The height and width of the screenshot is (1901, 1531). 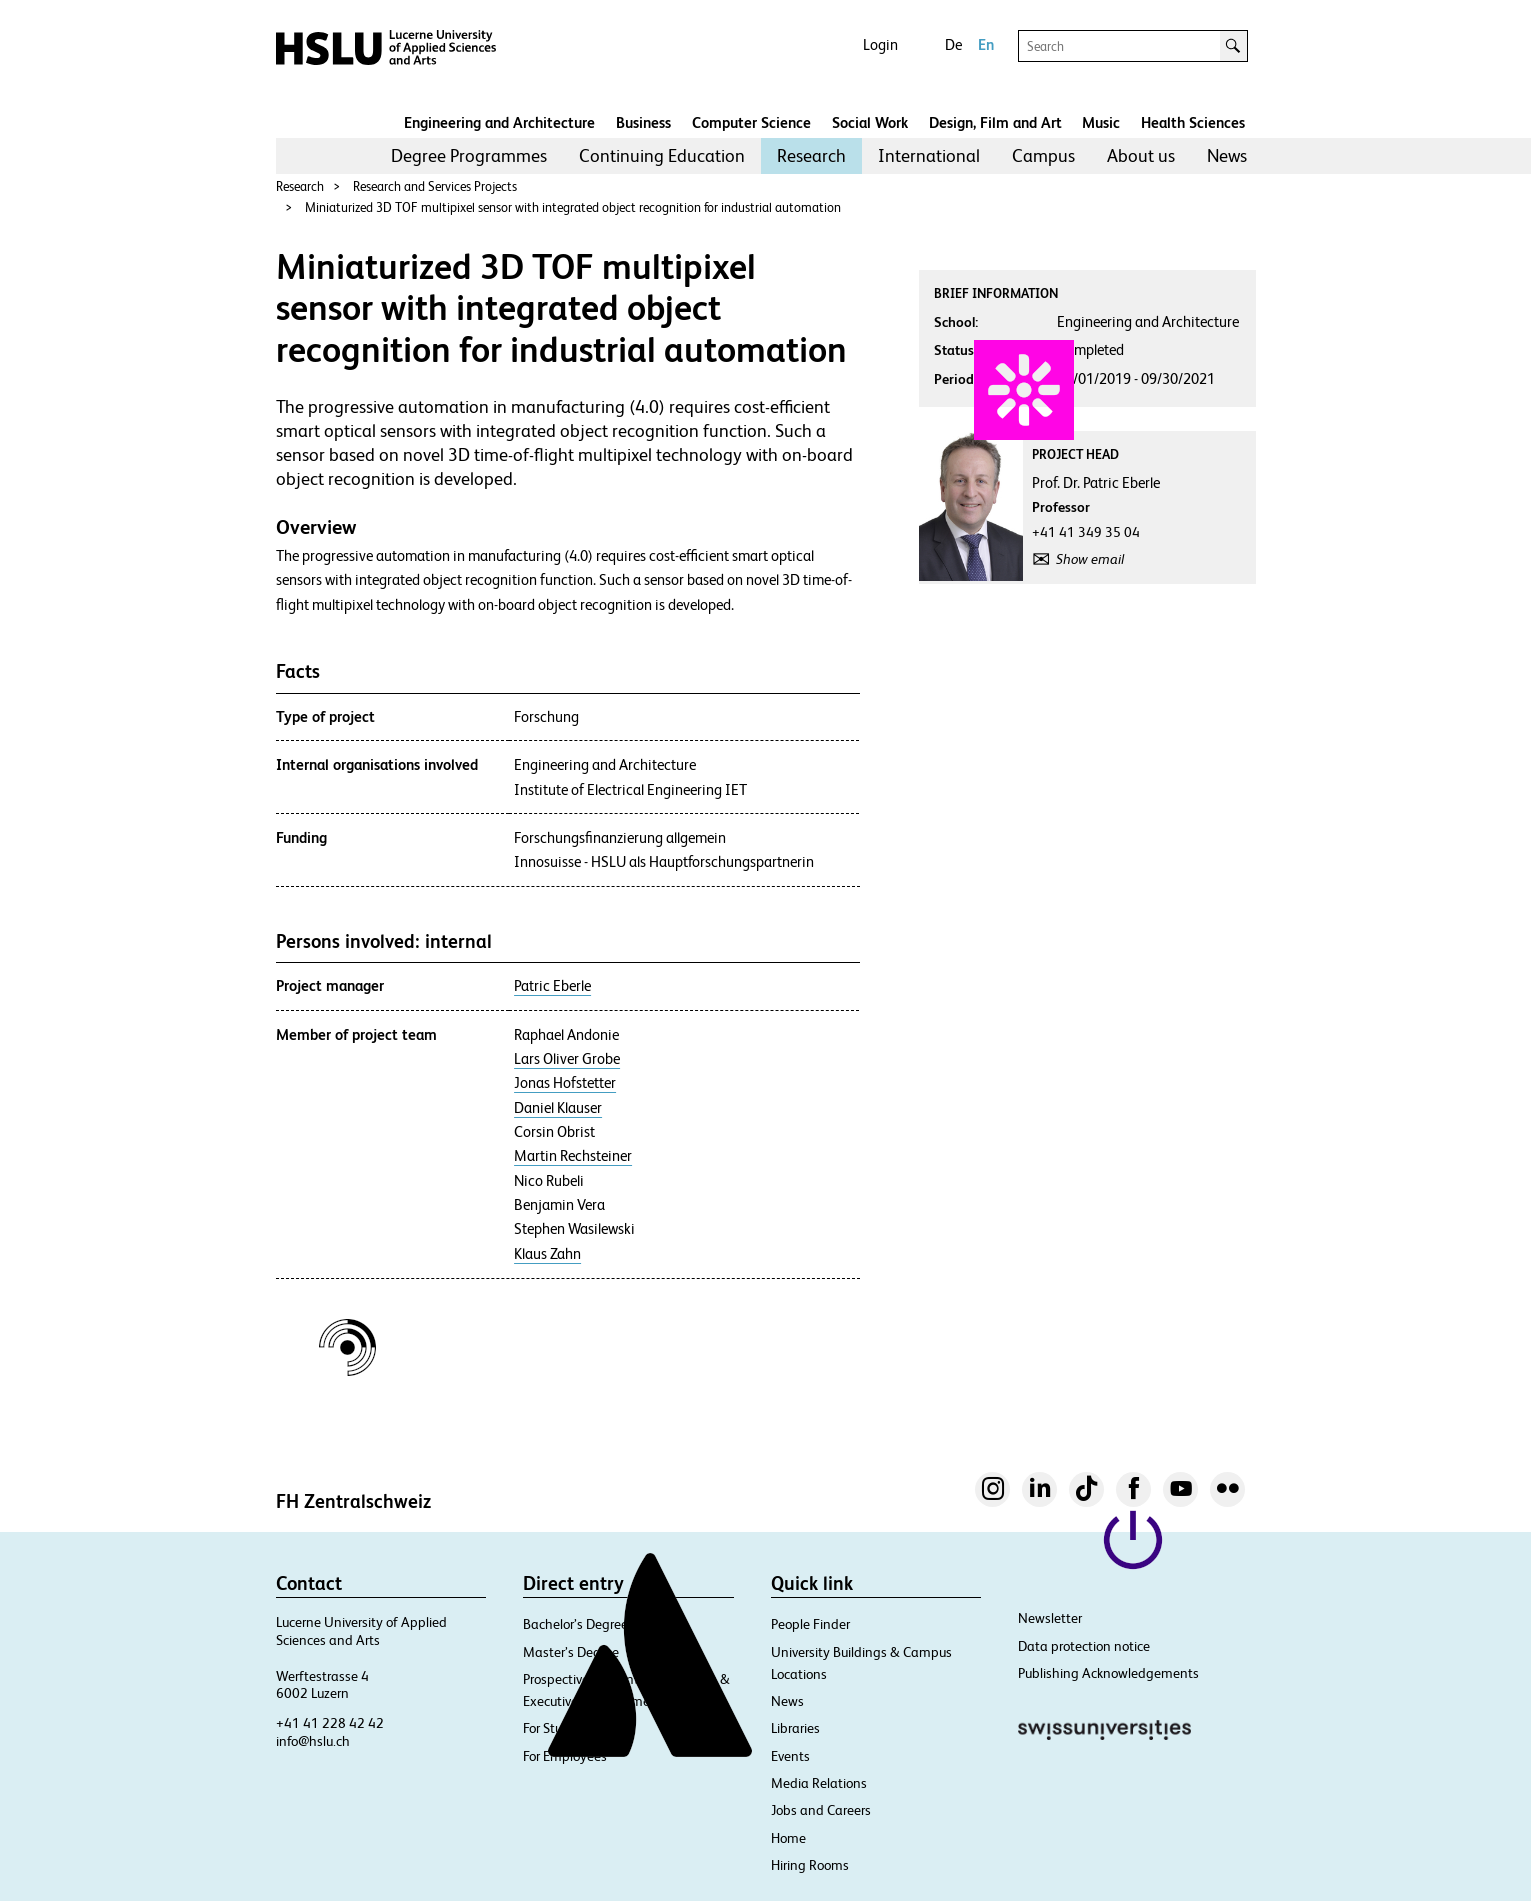 What do you see at coordinates (347, 1347) in the screenshot?
I see `open freshrss feed reader app` at bounding box center [347, 1347].